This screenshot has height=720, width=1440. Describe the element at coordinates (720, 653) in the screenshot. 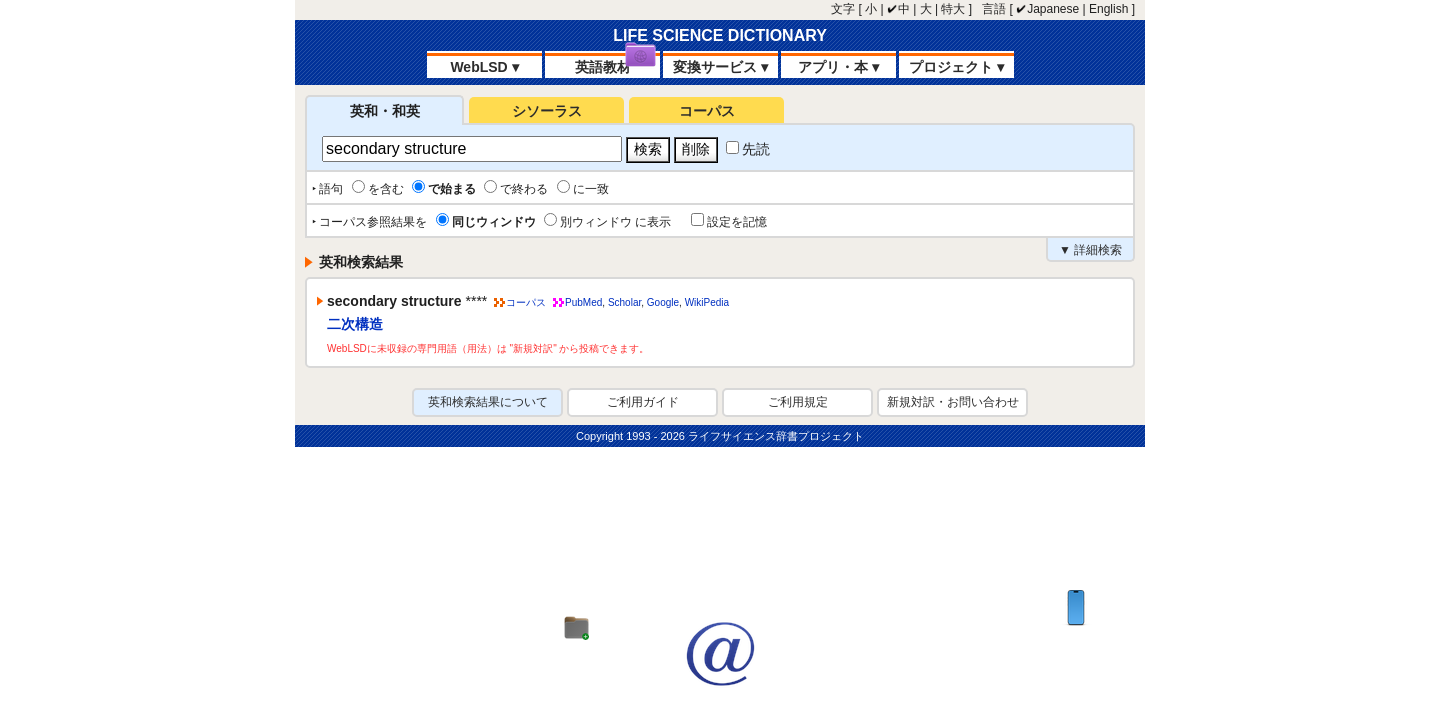

I see `open an internet location or web shortcut` at that location.